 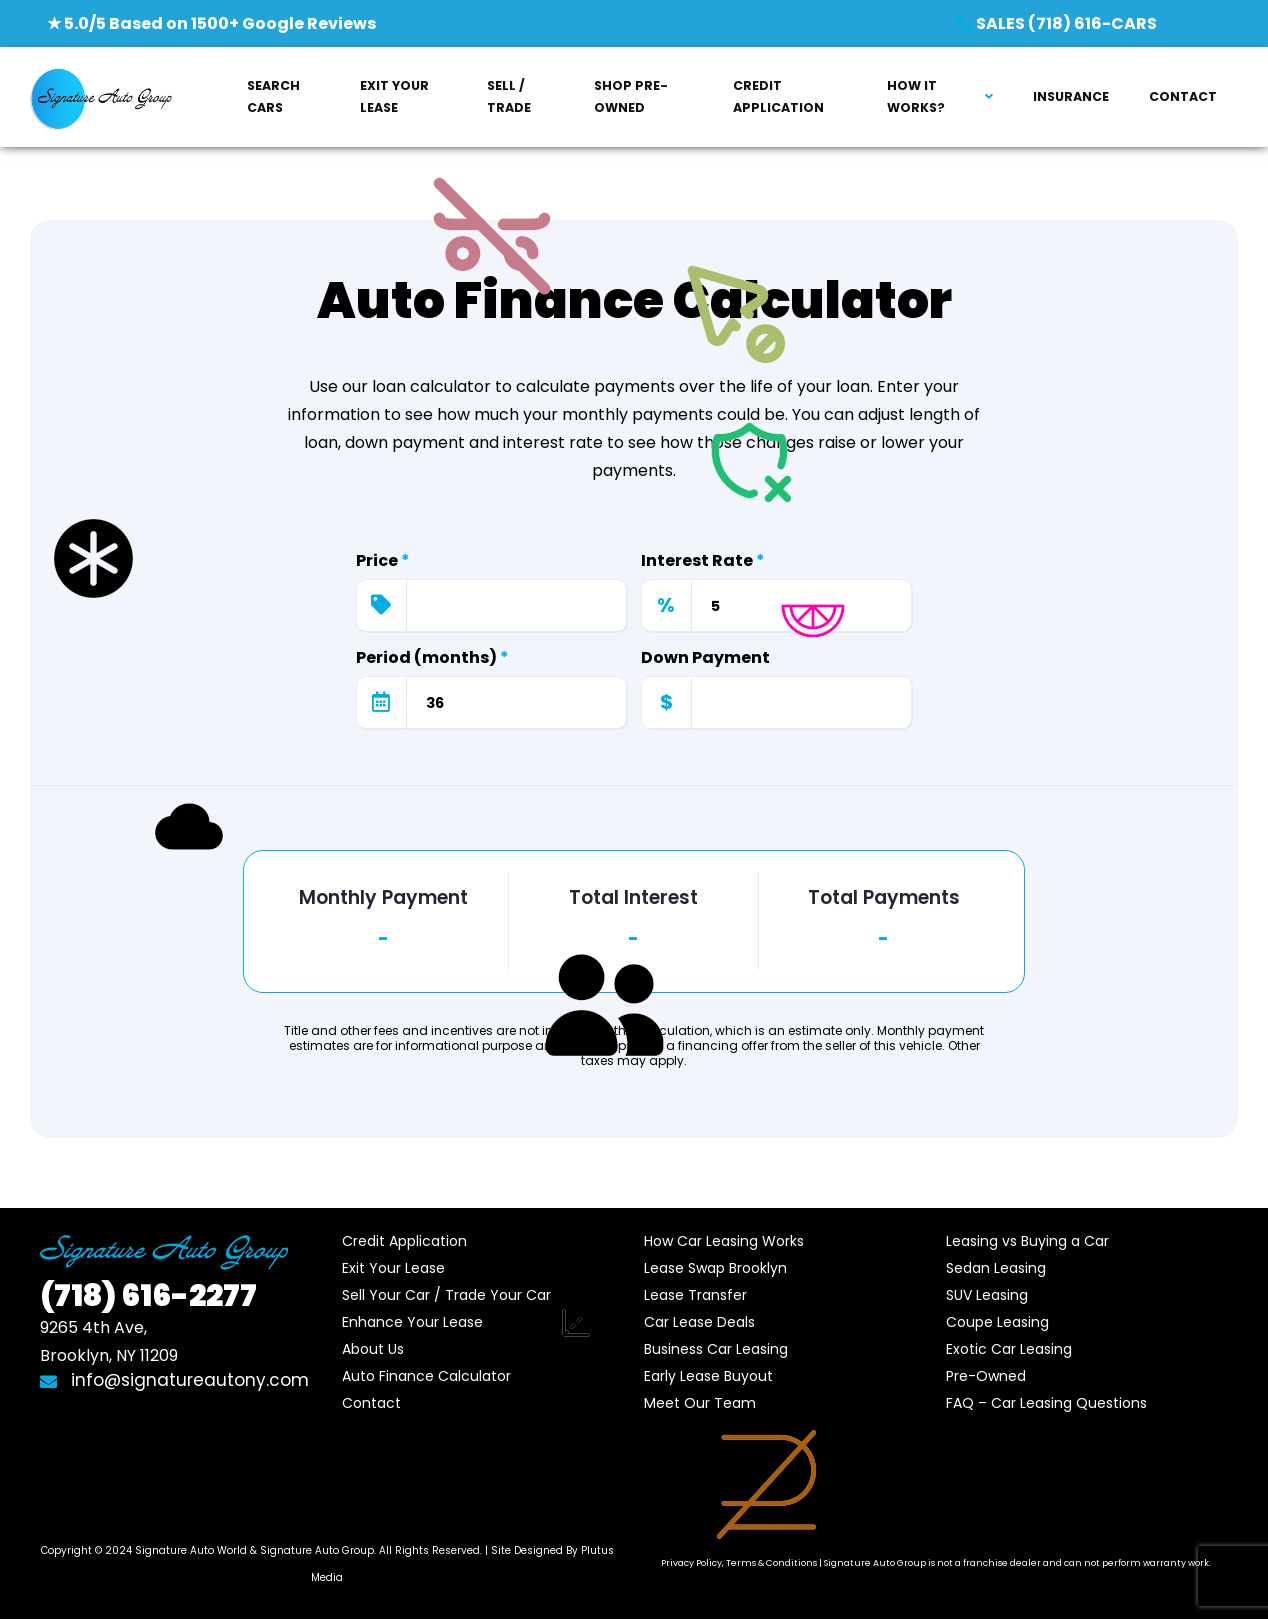 What do you see at coordinates (189, 828) in the screenshot?
I see `access cloud storage` at bounding box center [189, 828].